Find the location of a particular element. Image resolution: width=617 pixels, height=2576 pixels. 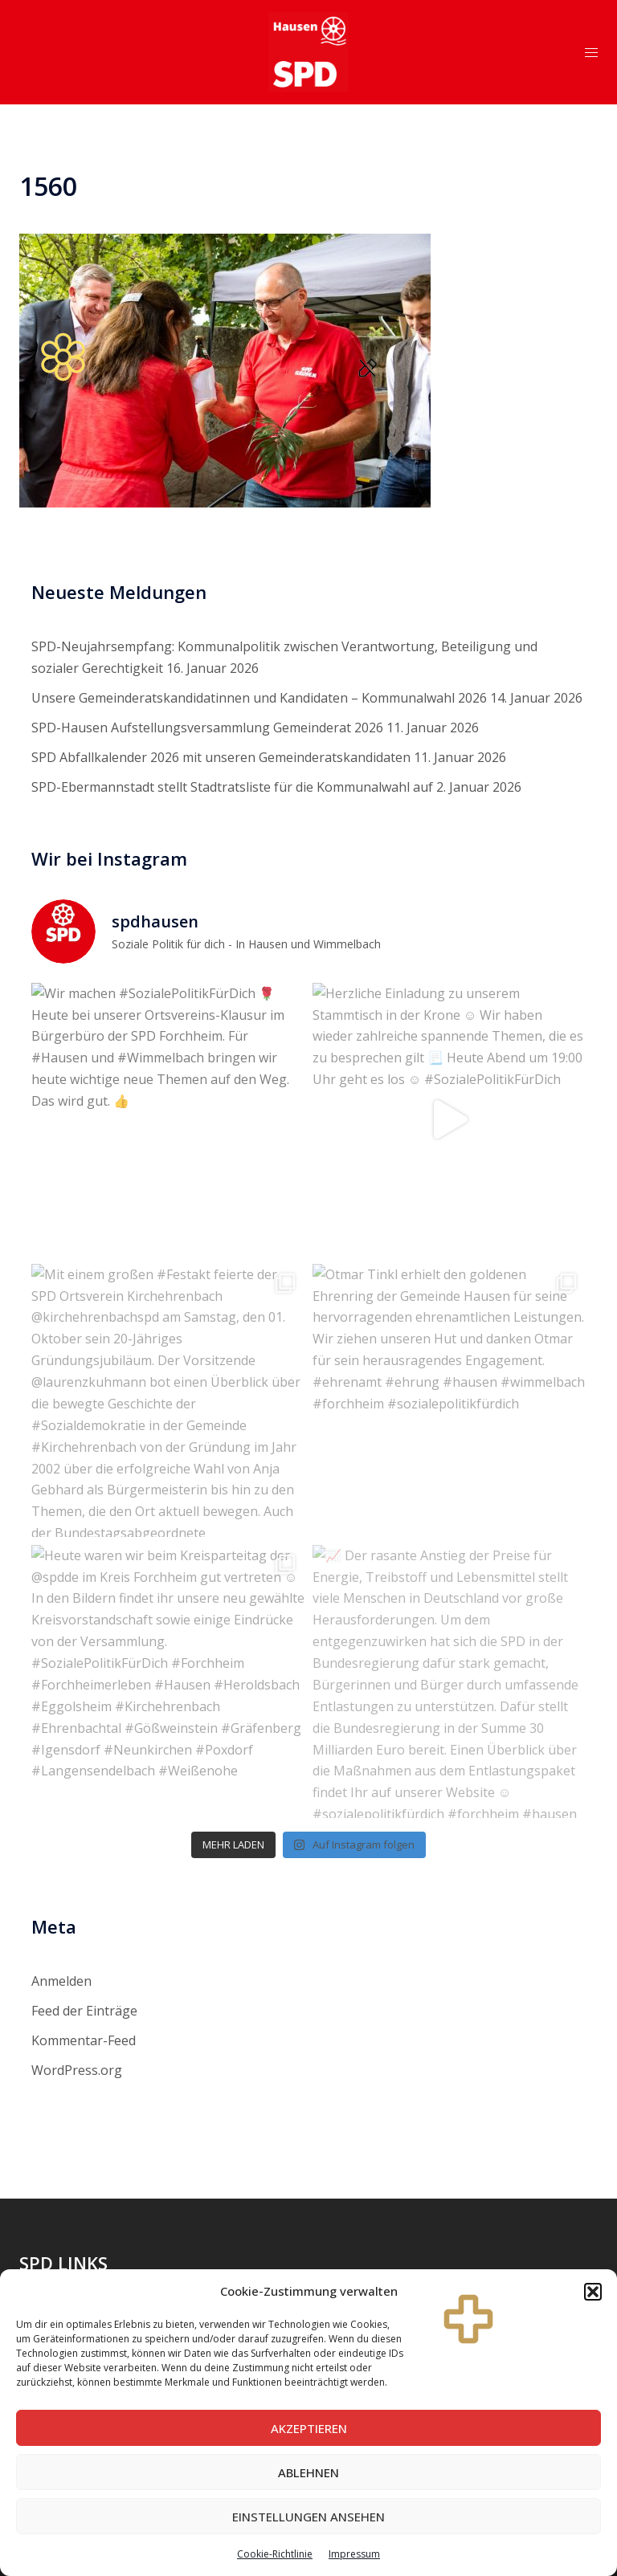

editing is disabled is located at coordinates (367, 368).